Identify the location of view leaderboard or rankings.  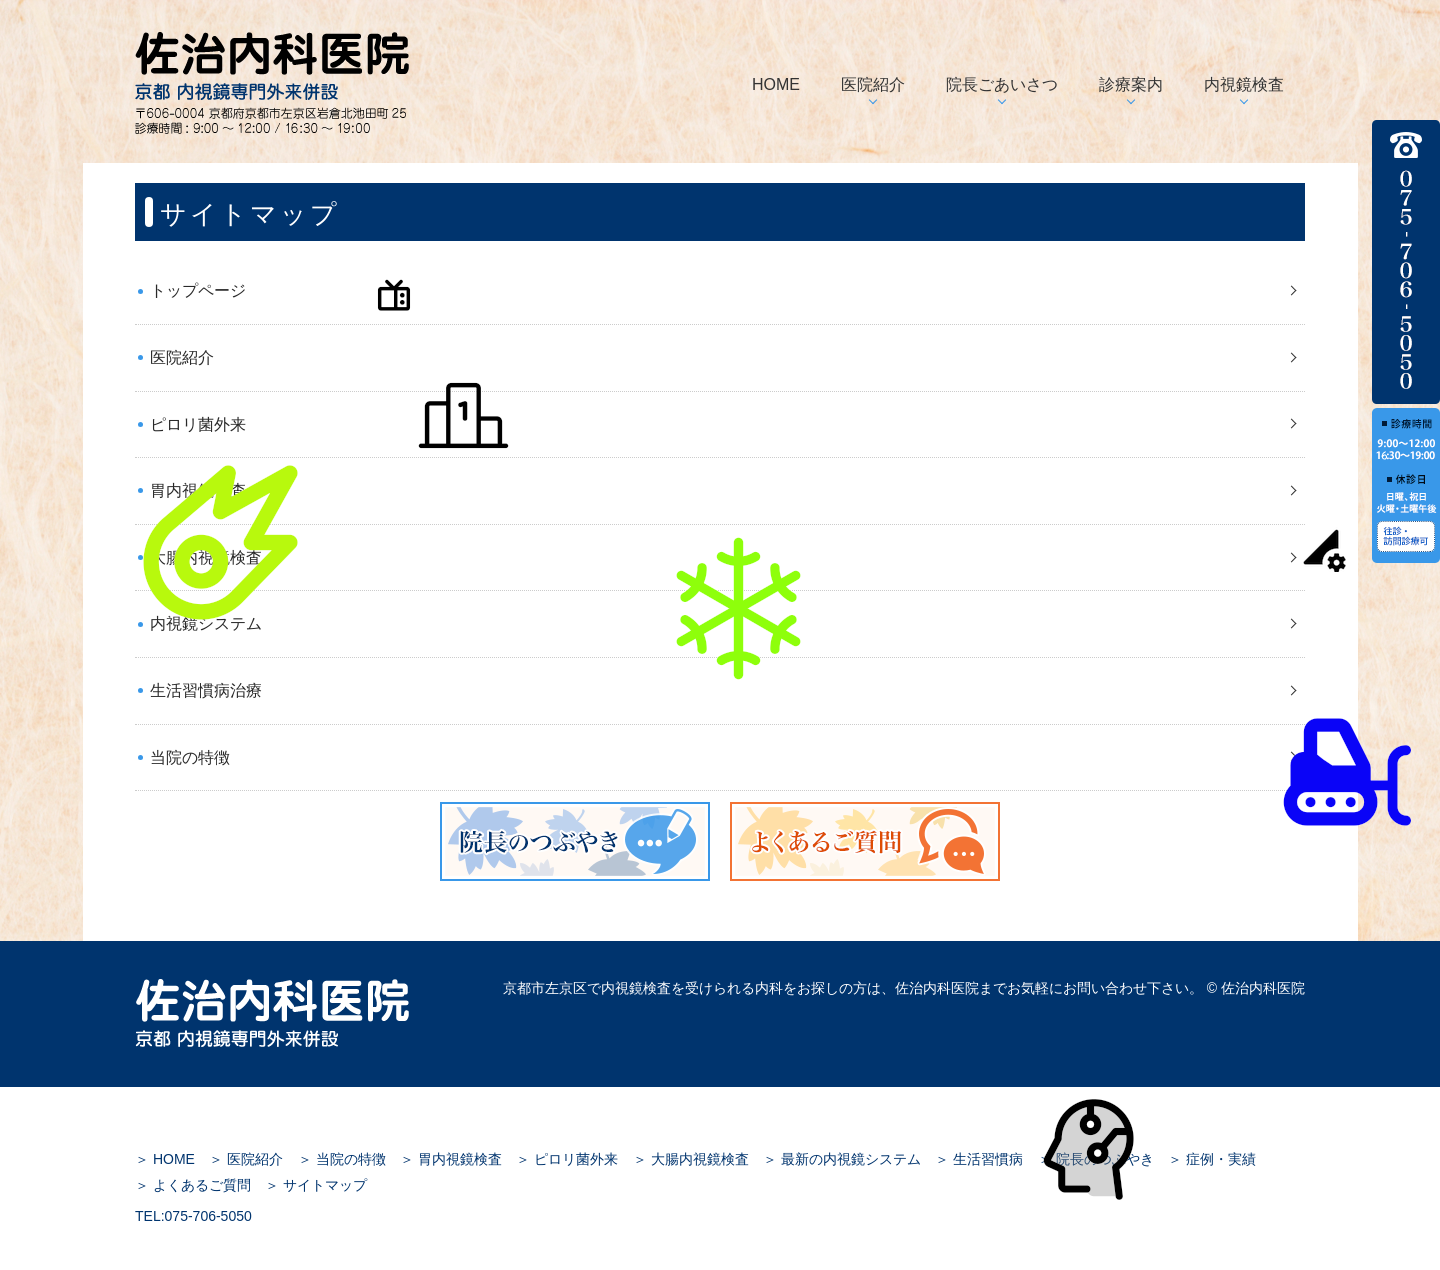
(463, 415).